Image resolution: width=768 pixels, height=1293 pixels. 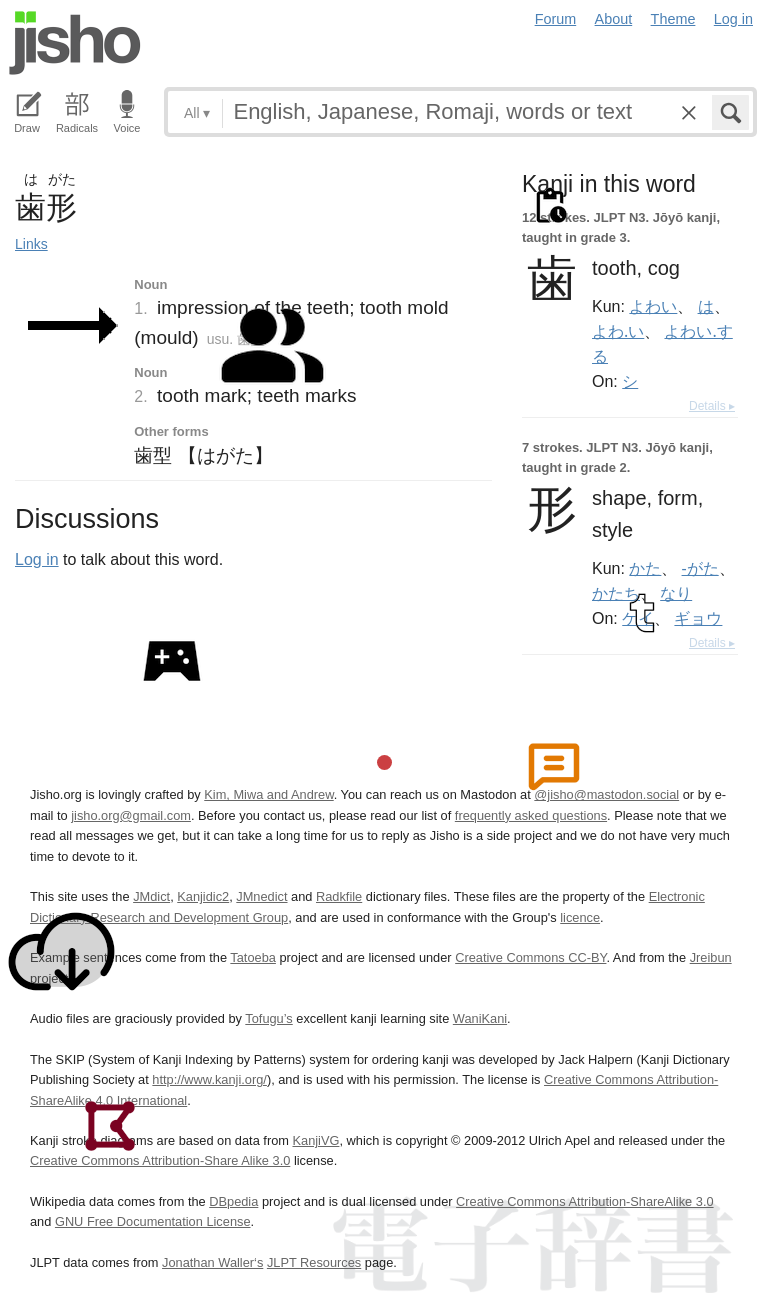 I want to click on download file from cloud storage, so click(x=61, y=951).